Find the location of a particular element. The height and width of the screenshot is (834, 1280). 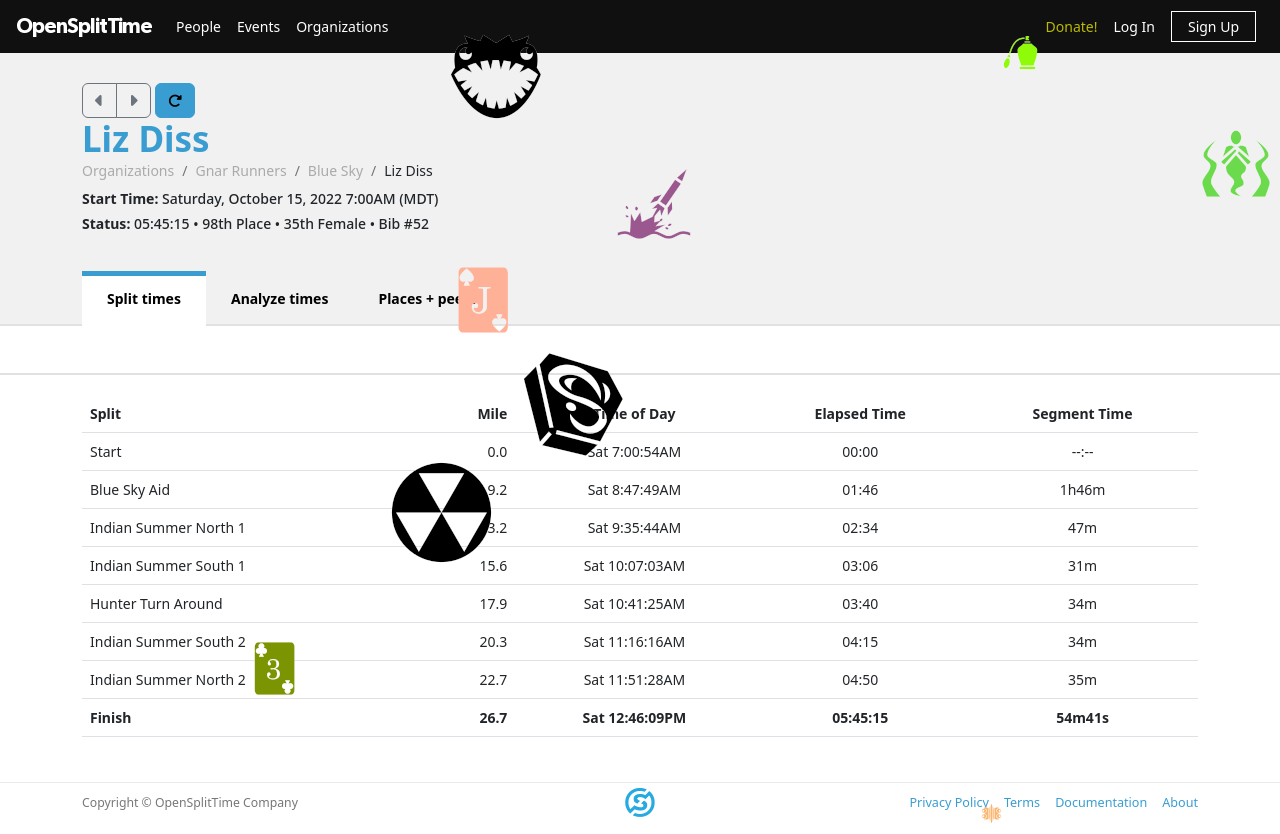

access rune or magic stone inventory is located at coordinates (571, 404).